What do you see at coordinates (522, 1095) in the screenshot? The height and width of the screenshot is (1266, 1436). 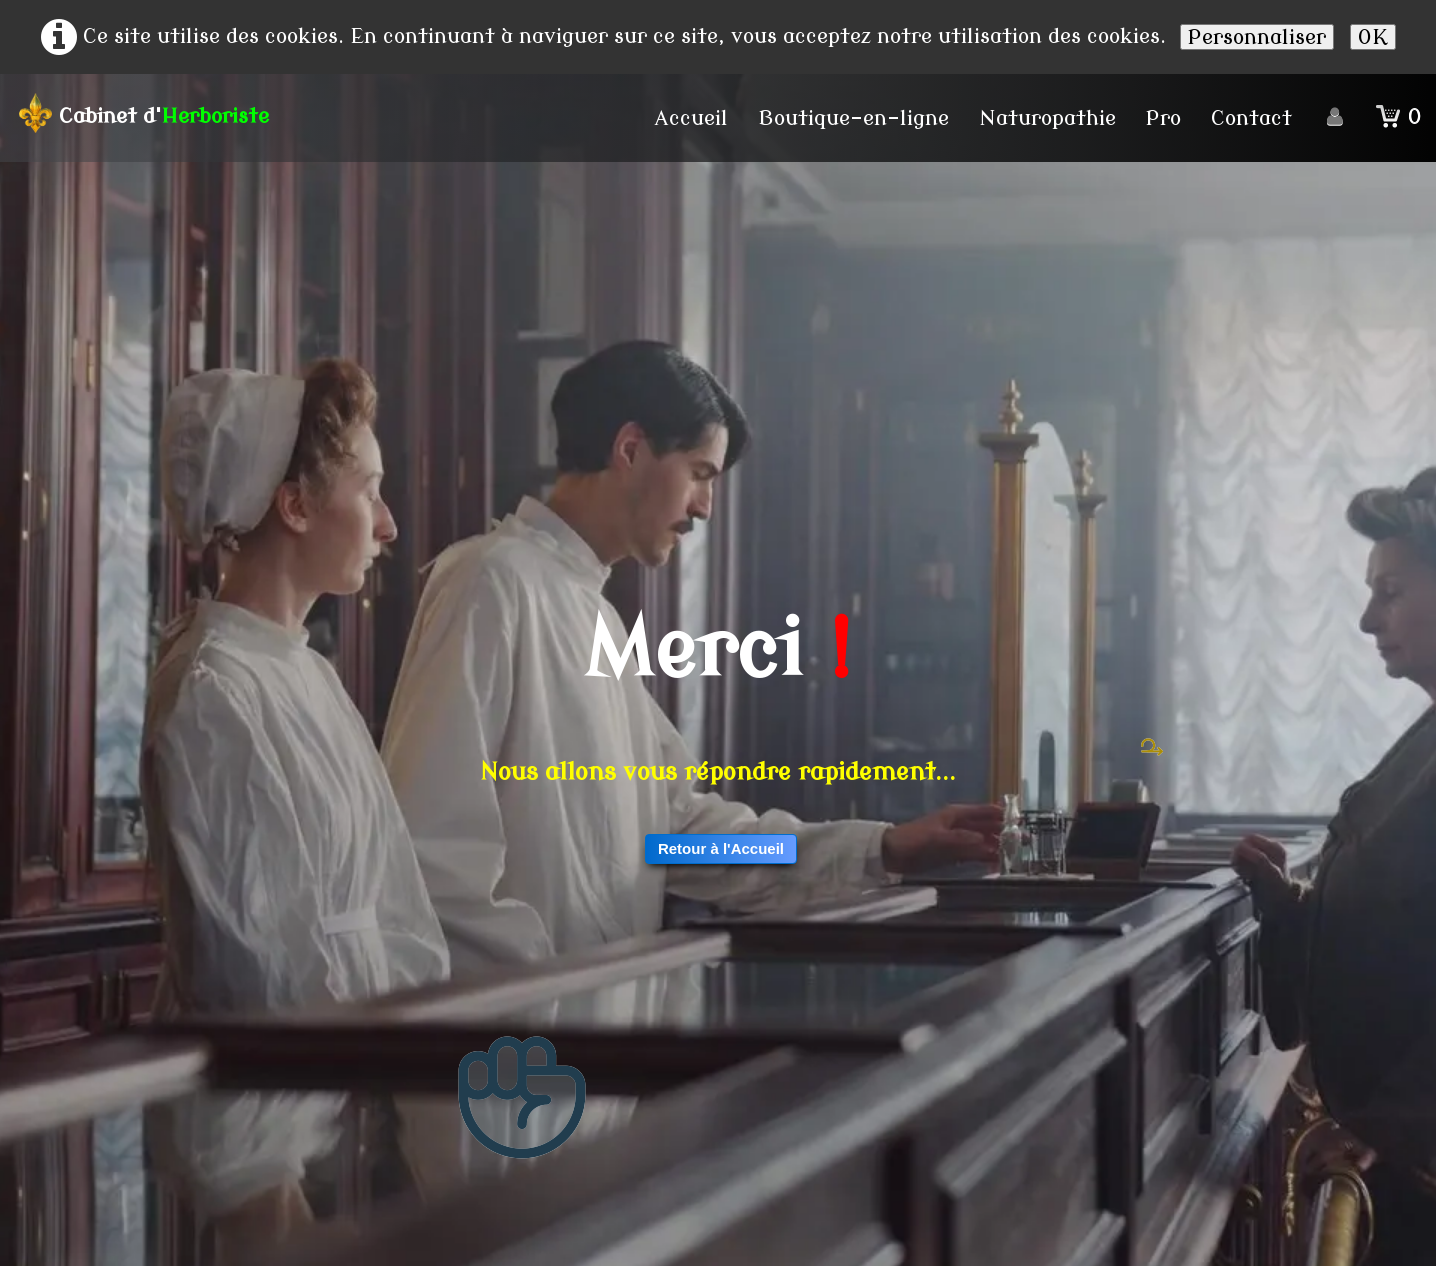 I see `indicates solidarity or support action` at bounding box center [522, 1095].